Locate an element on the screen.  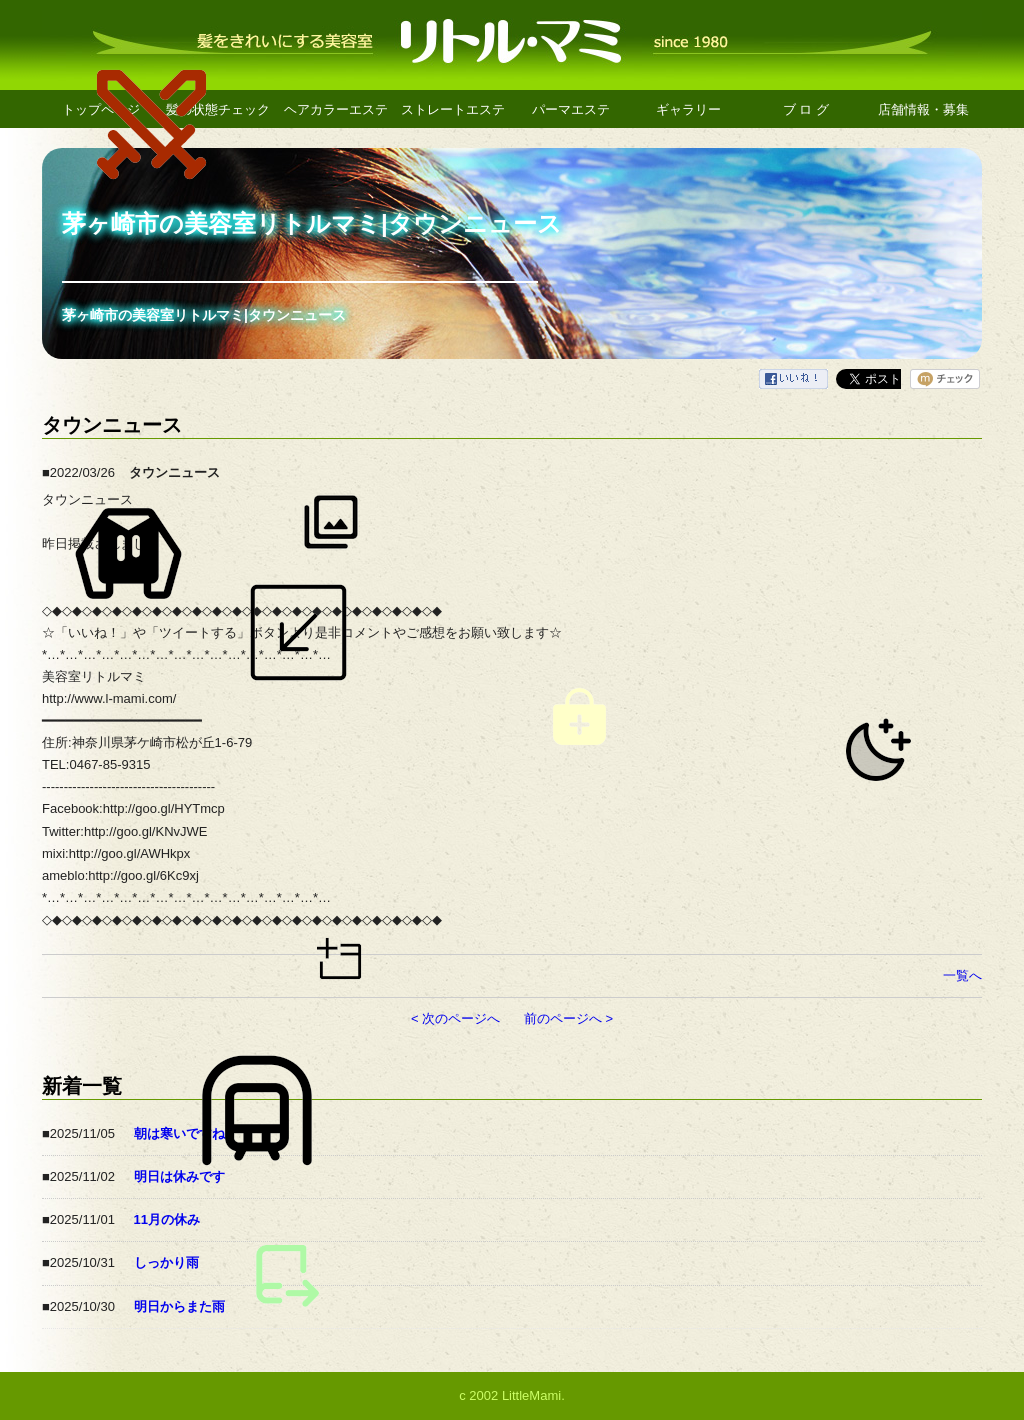
open a new empty window is located at coordinates (340, 958).